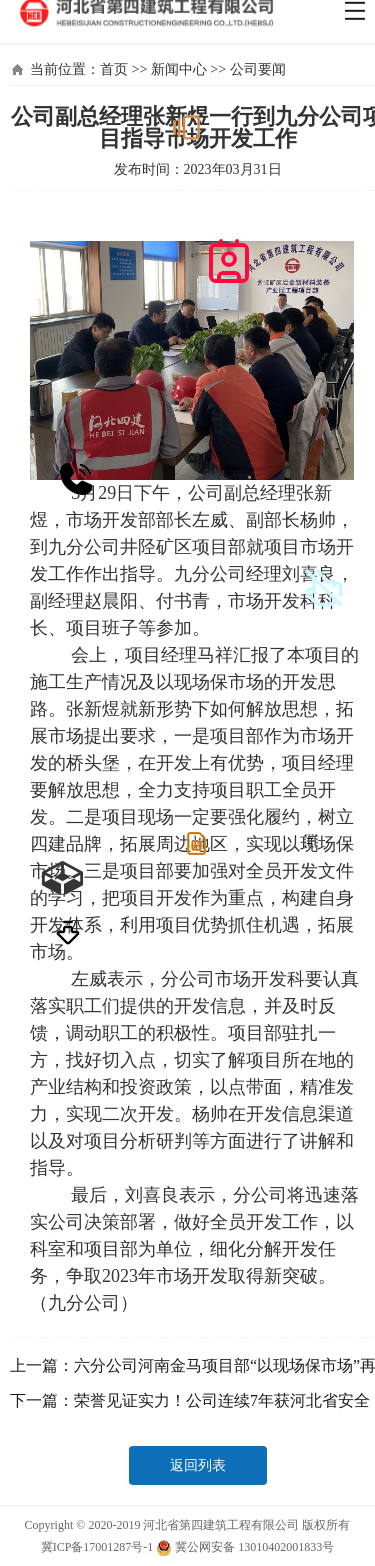 The width and height of the screenshot is (375, 1566). What do you see at coordinates (229, 261) in the screenshot?
I see `view contact details` at bounding box center [229, 261].